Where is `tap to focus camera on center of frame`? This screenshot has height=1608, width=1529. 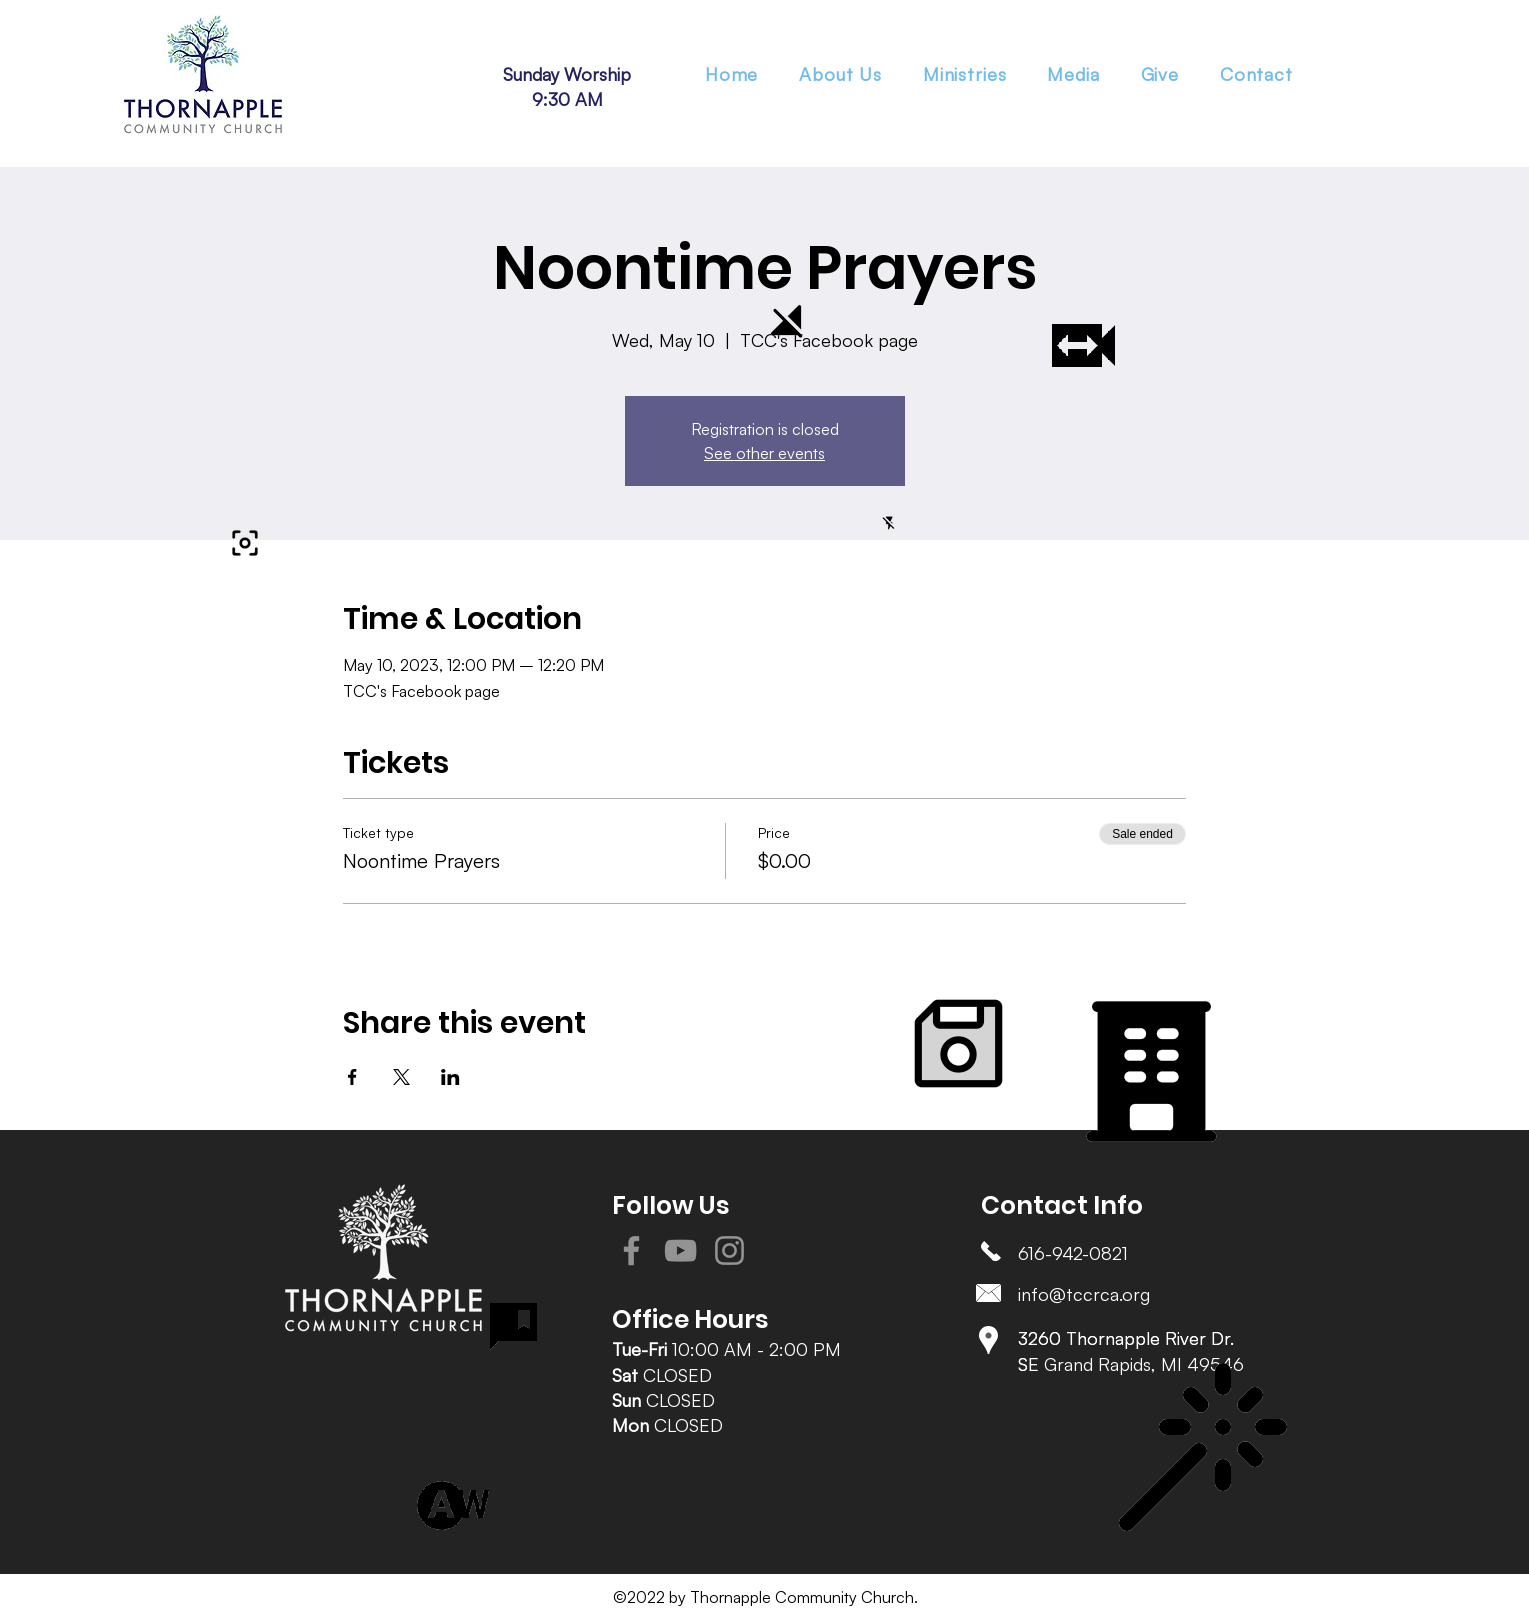 tap to focus camera on center of frame is located at coordinates (245, 543).